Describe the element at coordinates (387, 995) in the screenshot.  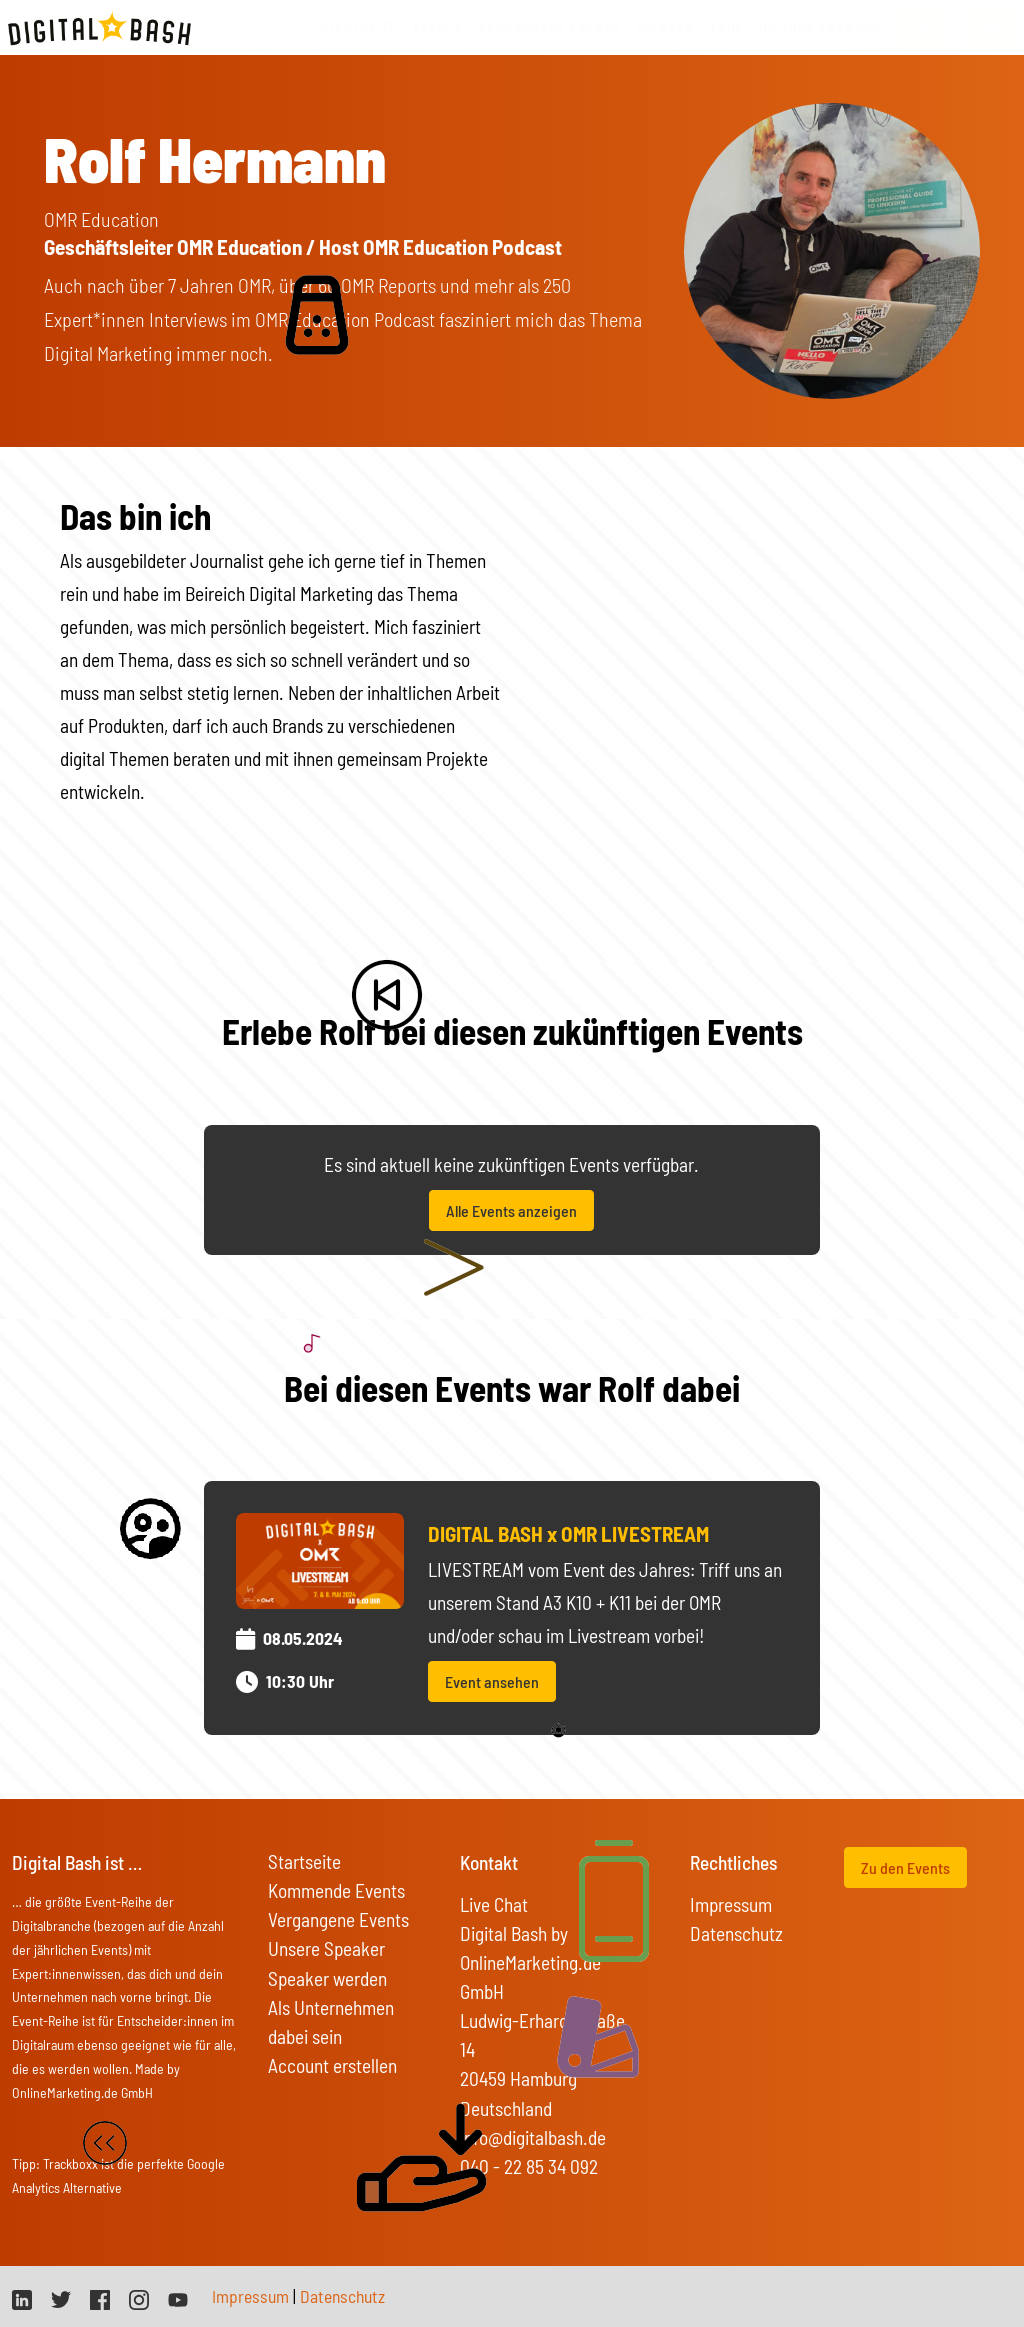
I see `skip to previous track` at that location.